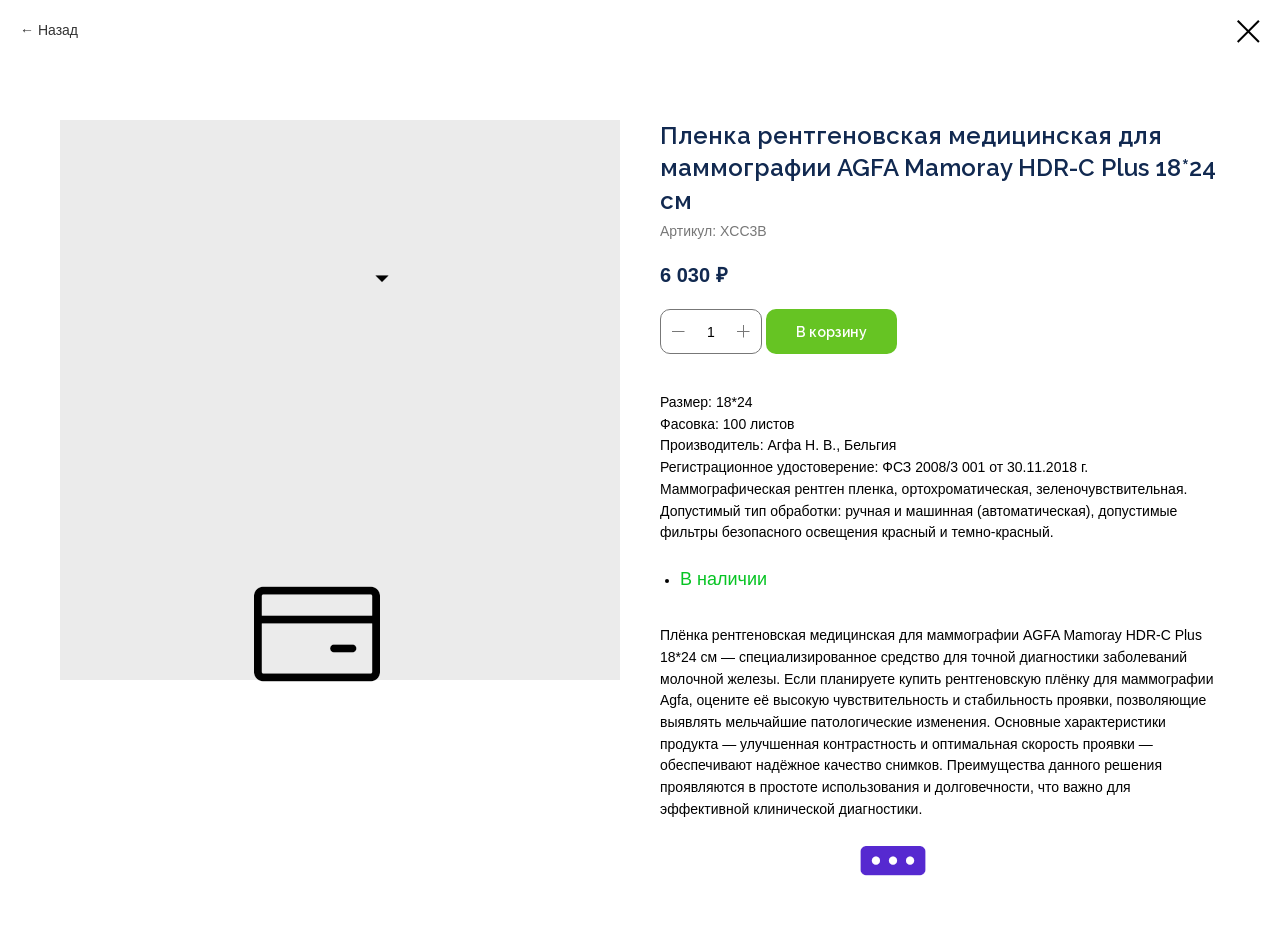 This screenshot has height=940, width=1280. What do you see at coordinates (382, 277) in the screenshot?
I see `expand a dropdown menu` at bounding box center [382, 277].